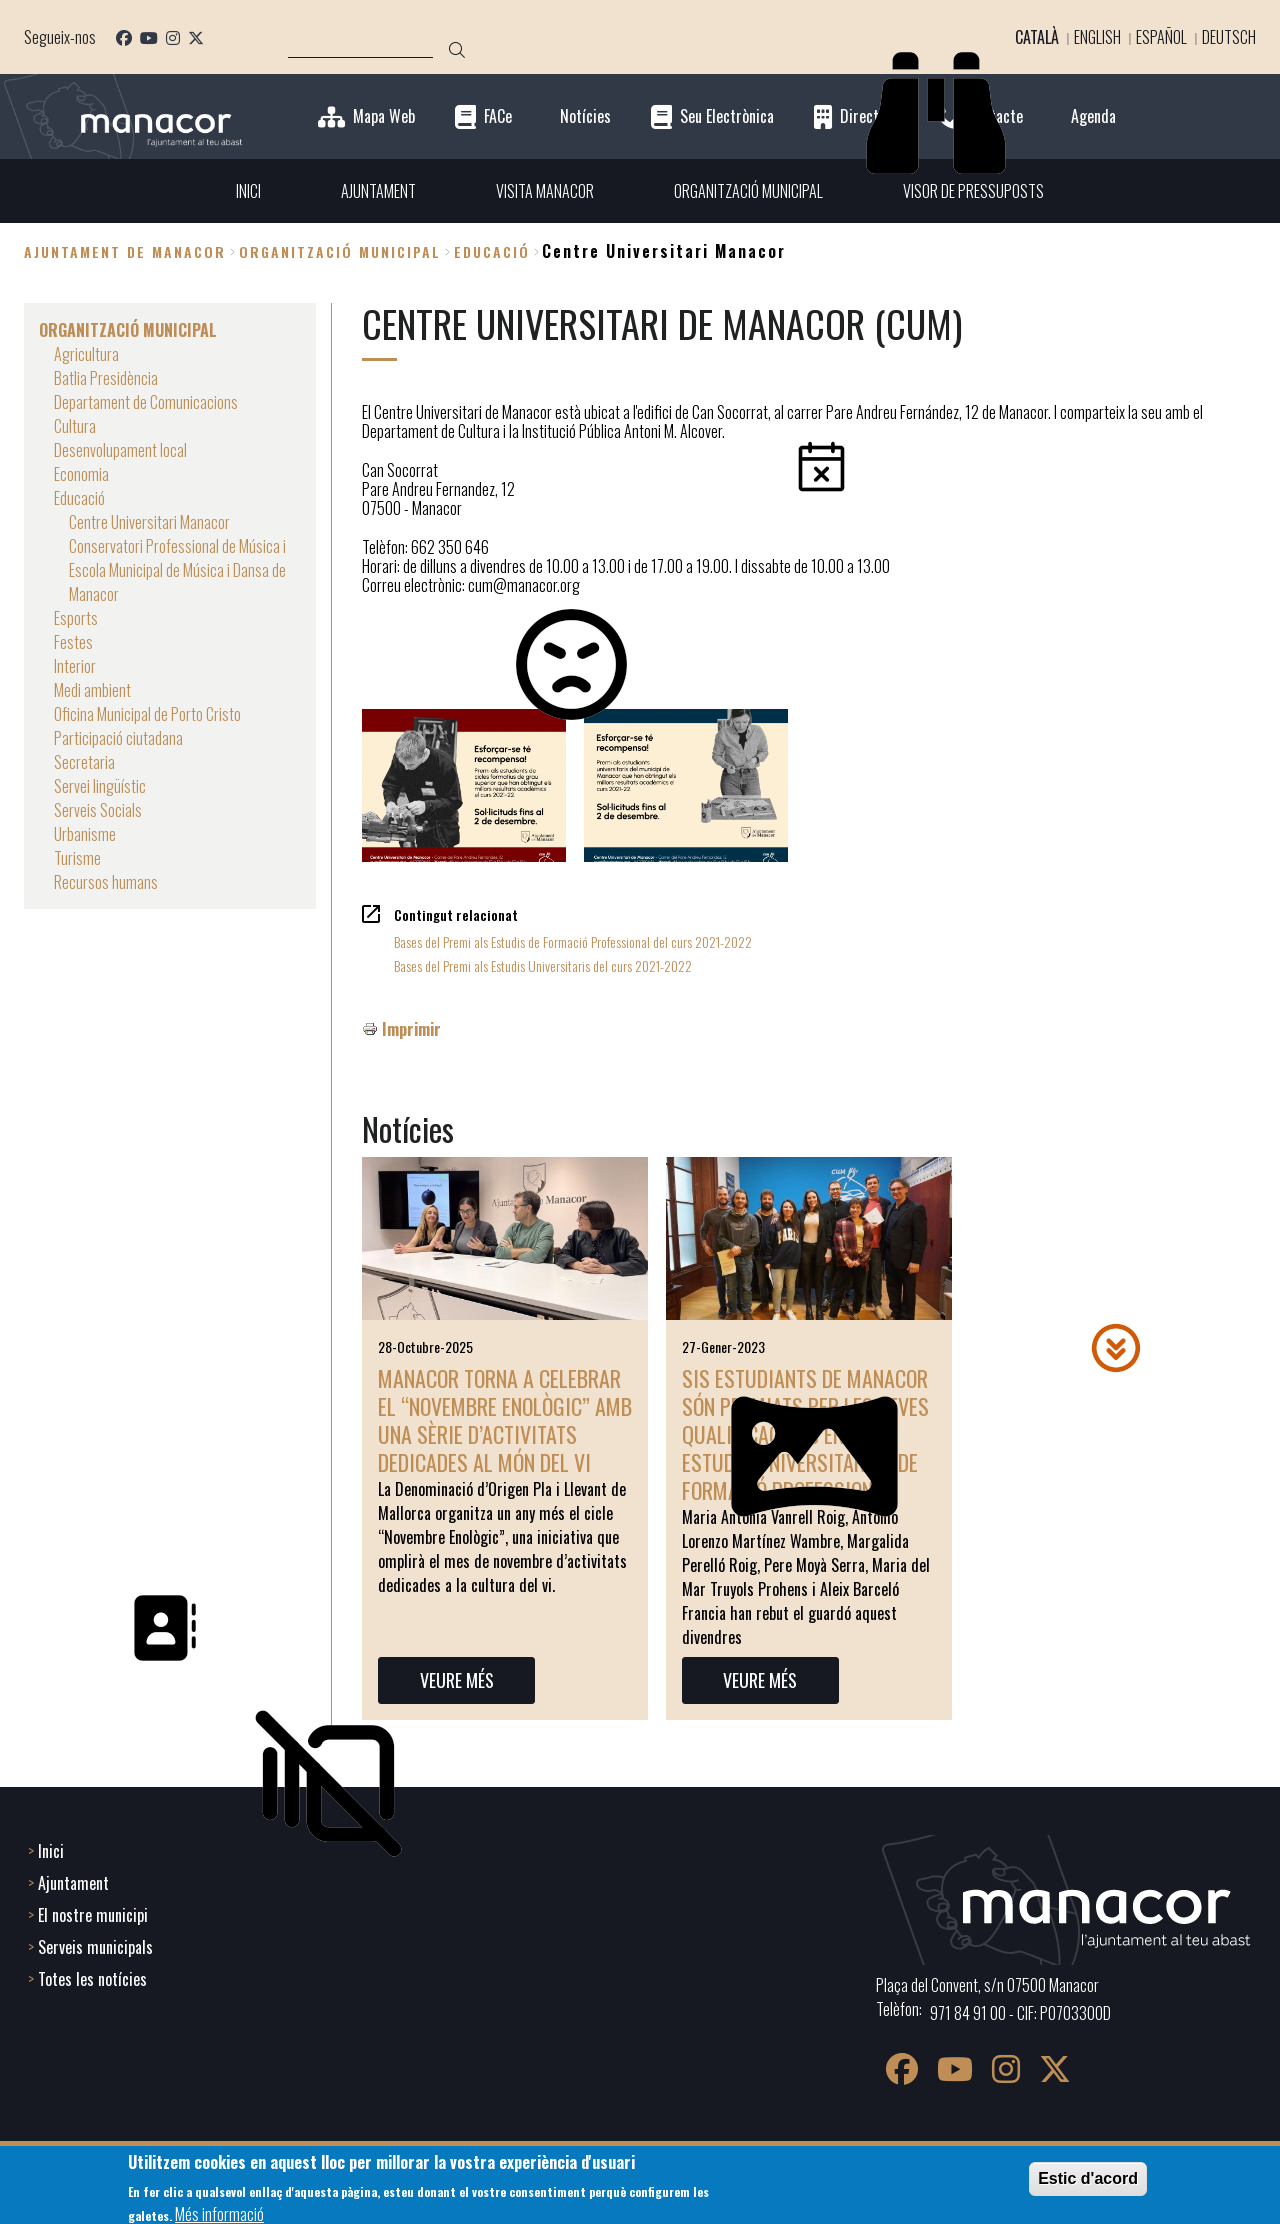  Describe the element at coordinates (936, 113) in the screenshot. I see `search or explore content` at that location.